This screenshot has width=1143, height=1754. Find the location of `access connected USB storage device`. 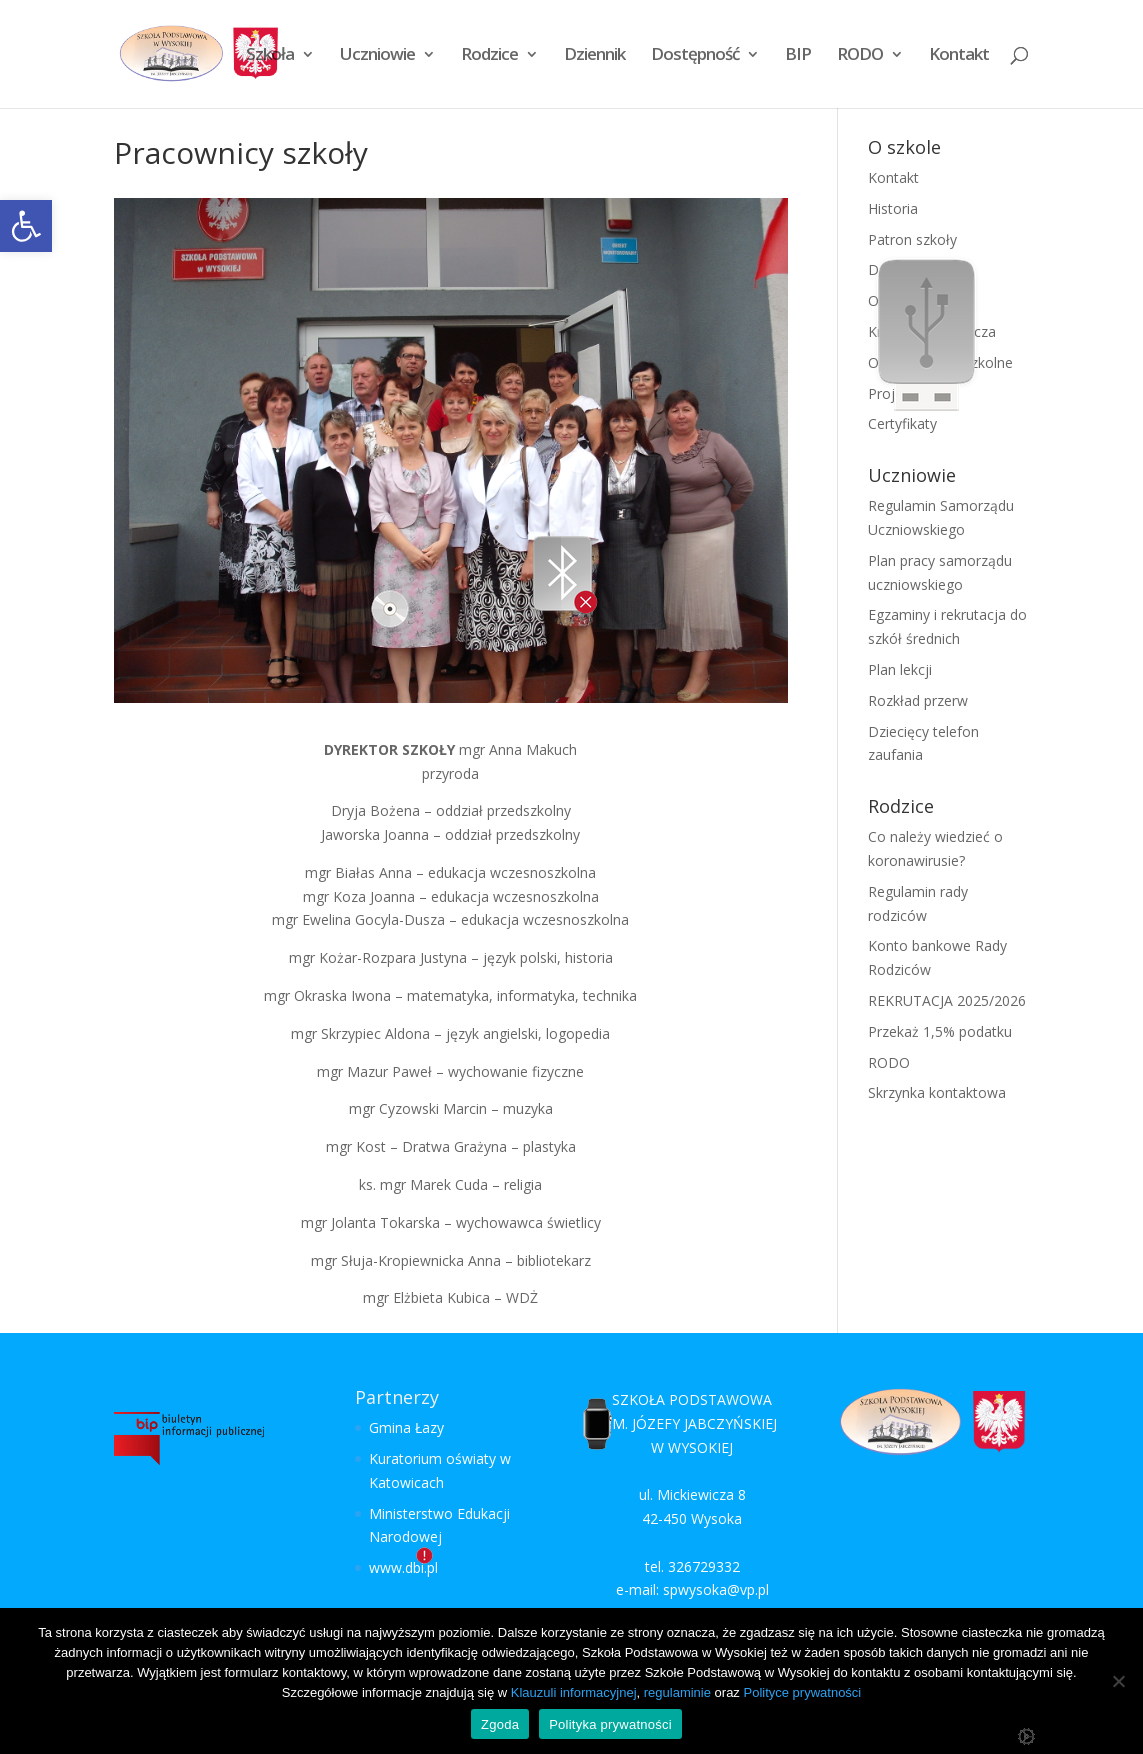

access connected USB storage device is located at coordinates (926, 334).